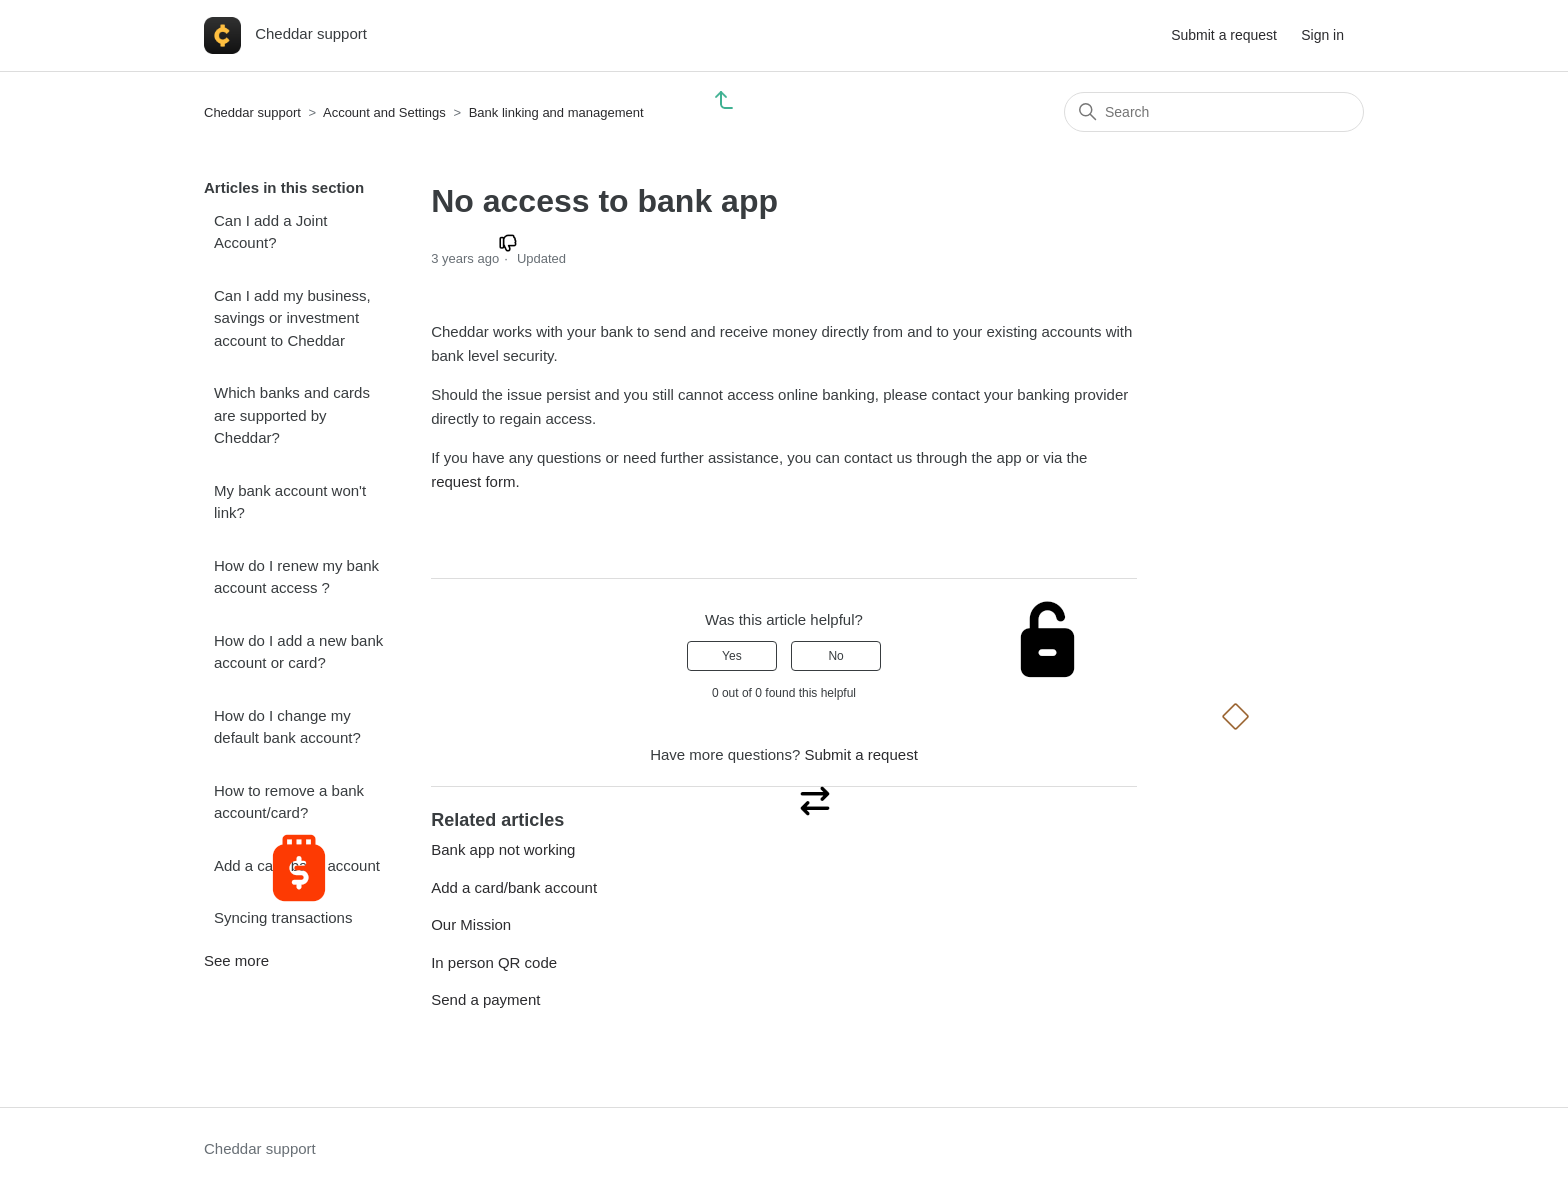 The width and height of the screenshot is (1568, 1190). What do you see at coordinates (1047, 641) in the screenshot?
I see `unlock a secured item or account` at bounding box center [1047, 641].